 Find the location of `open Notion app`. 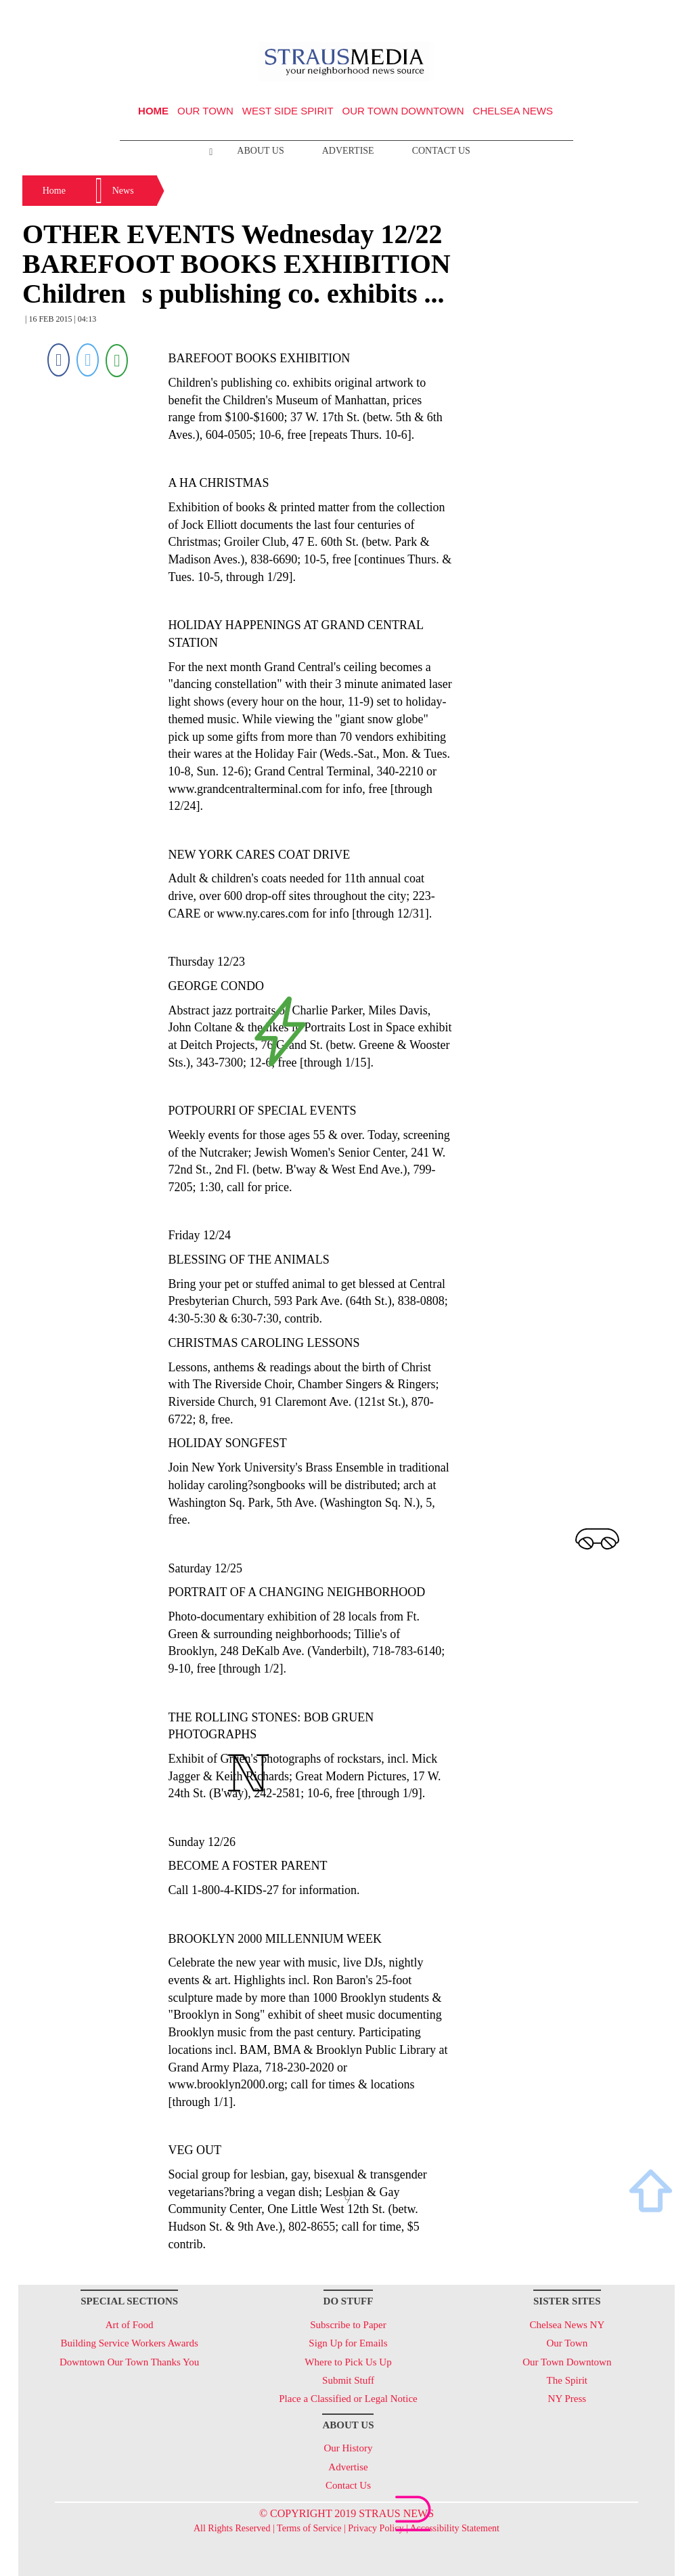

open Notion app is located at coordinates (248, 1773).